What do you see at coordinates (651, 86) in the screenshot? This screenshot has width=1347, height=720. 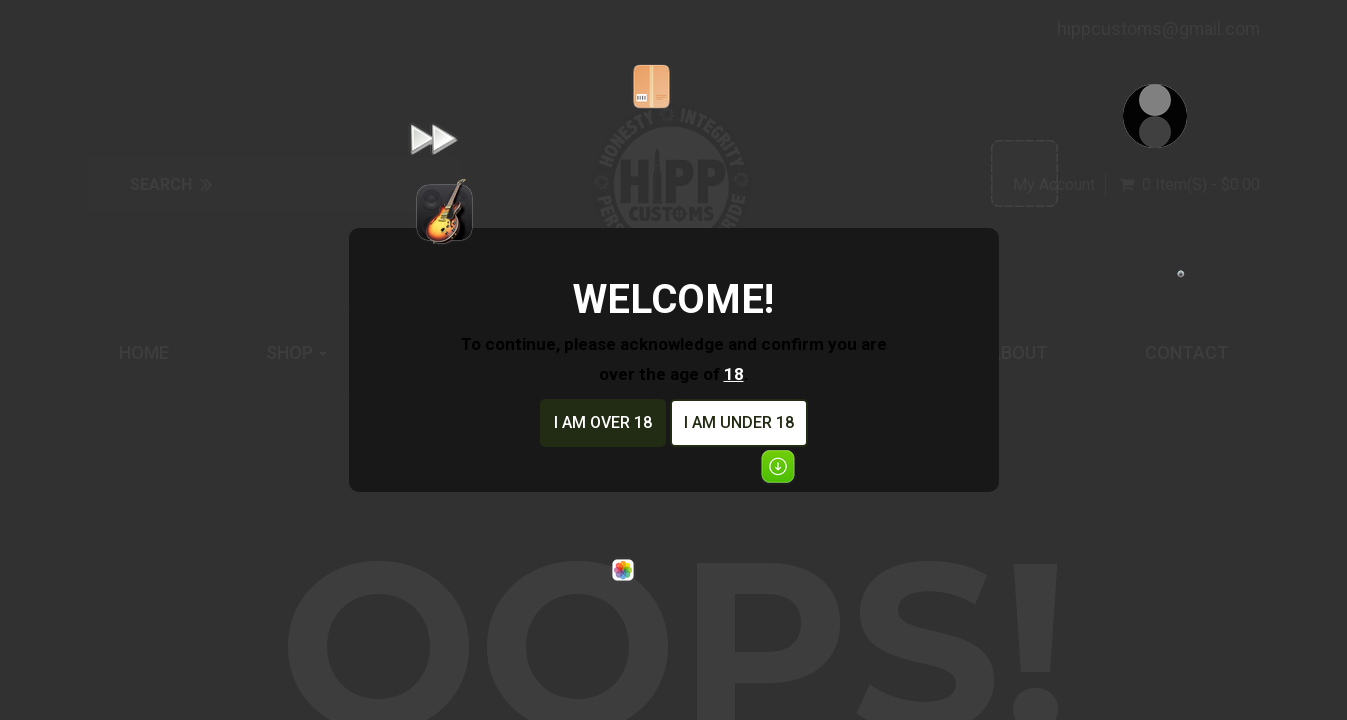 I see `compressed archive file` at bounding box center [651, 86].